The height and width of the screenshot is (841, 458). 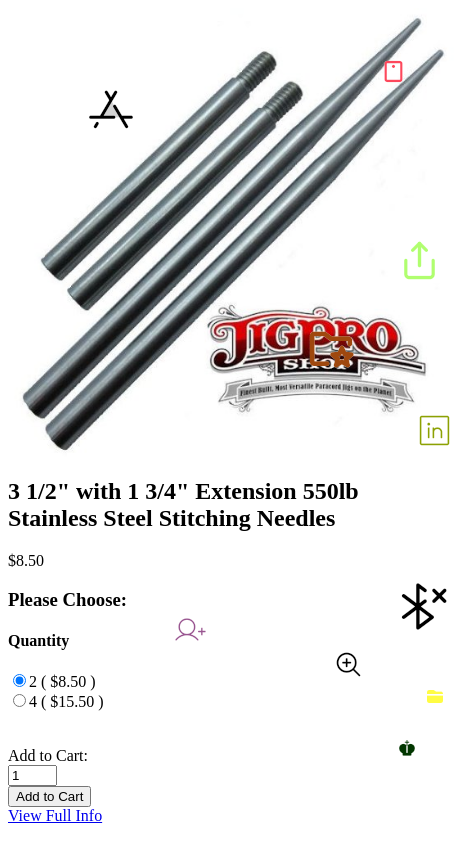 I want to click on indicates premium or royal status, so click(x=407, y=749).